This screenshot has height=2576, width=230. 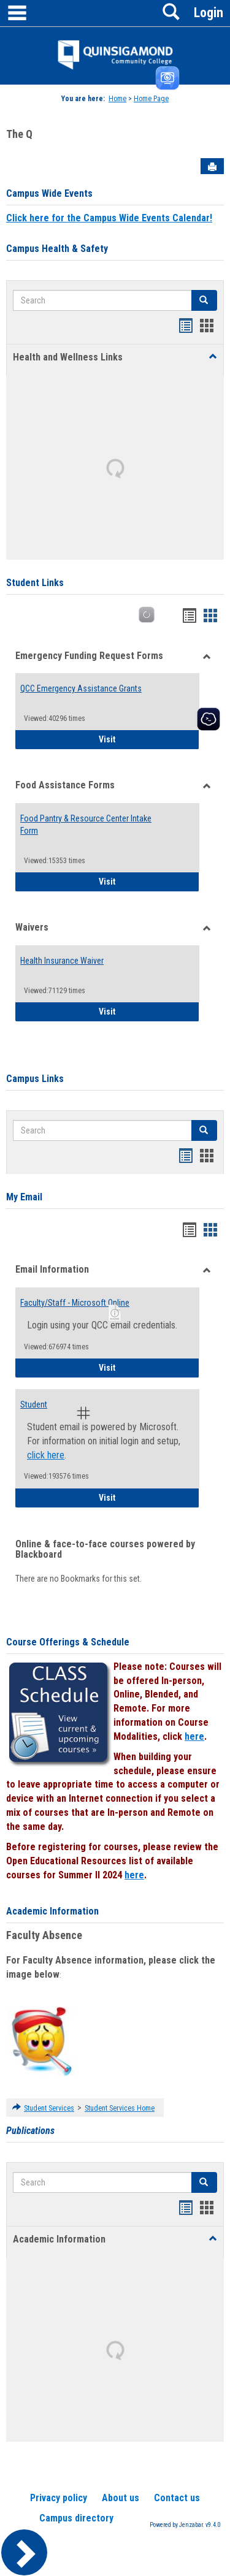 I want to click on access startup screen or boot settings, so click(x=147, y=615).